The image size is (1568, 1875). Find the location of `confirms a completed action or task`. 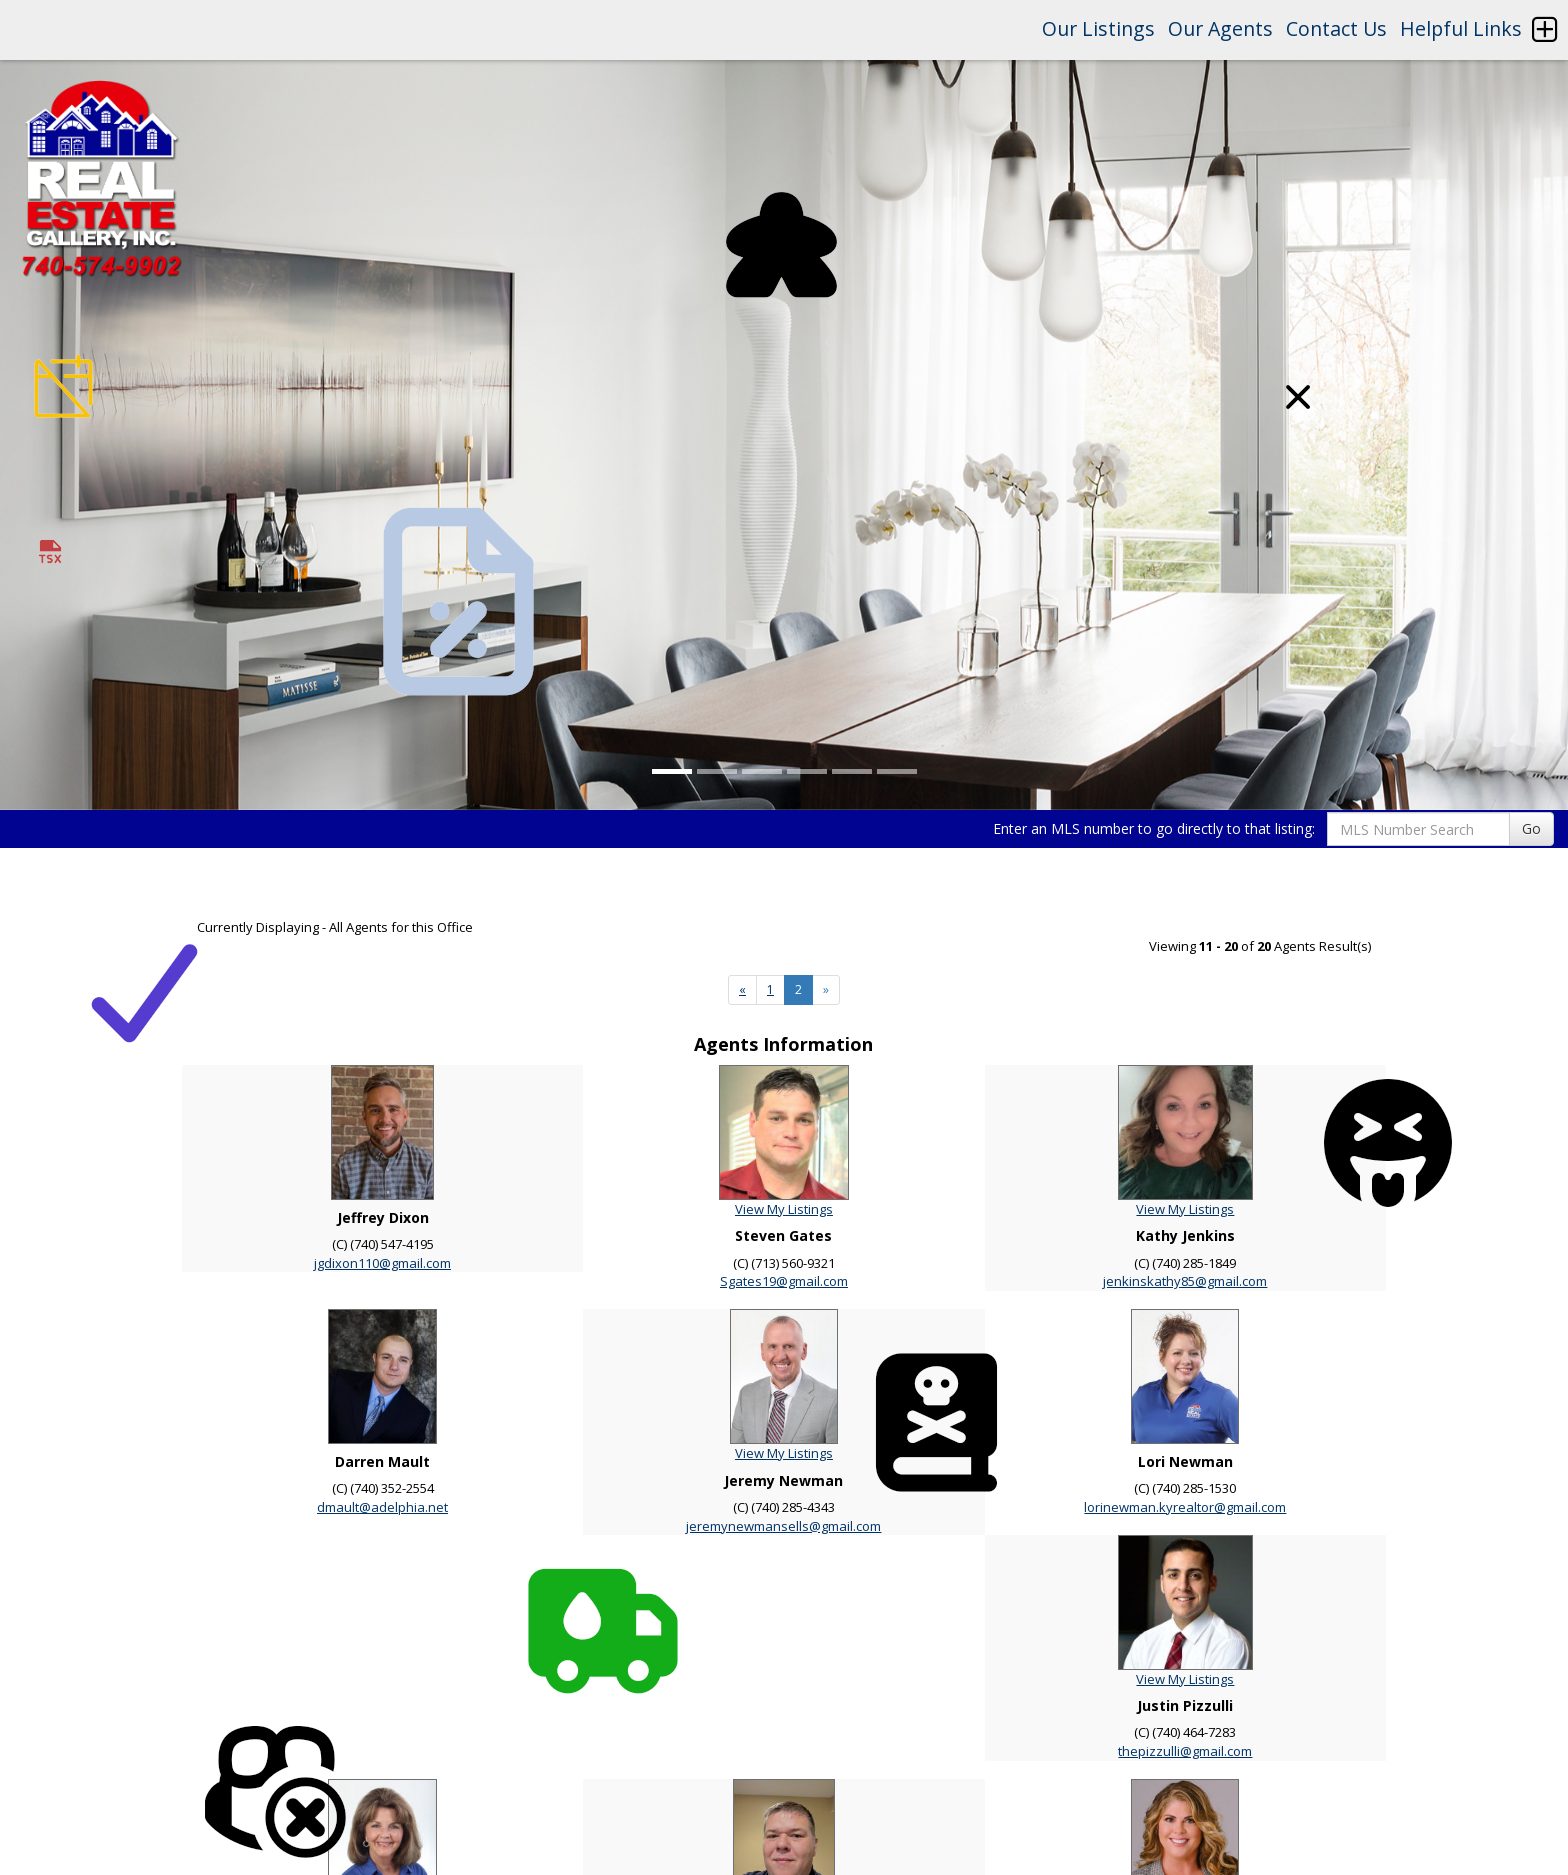

confirms a completed action or task is located at coordinates (144, 989).